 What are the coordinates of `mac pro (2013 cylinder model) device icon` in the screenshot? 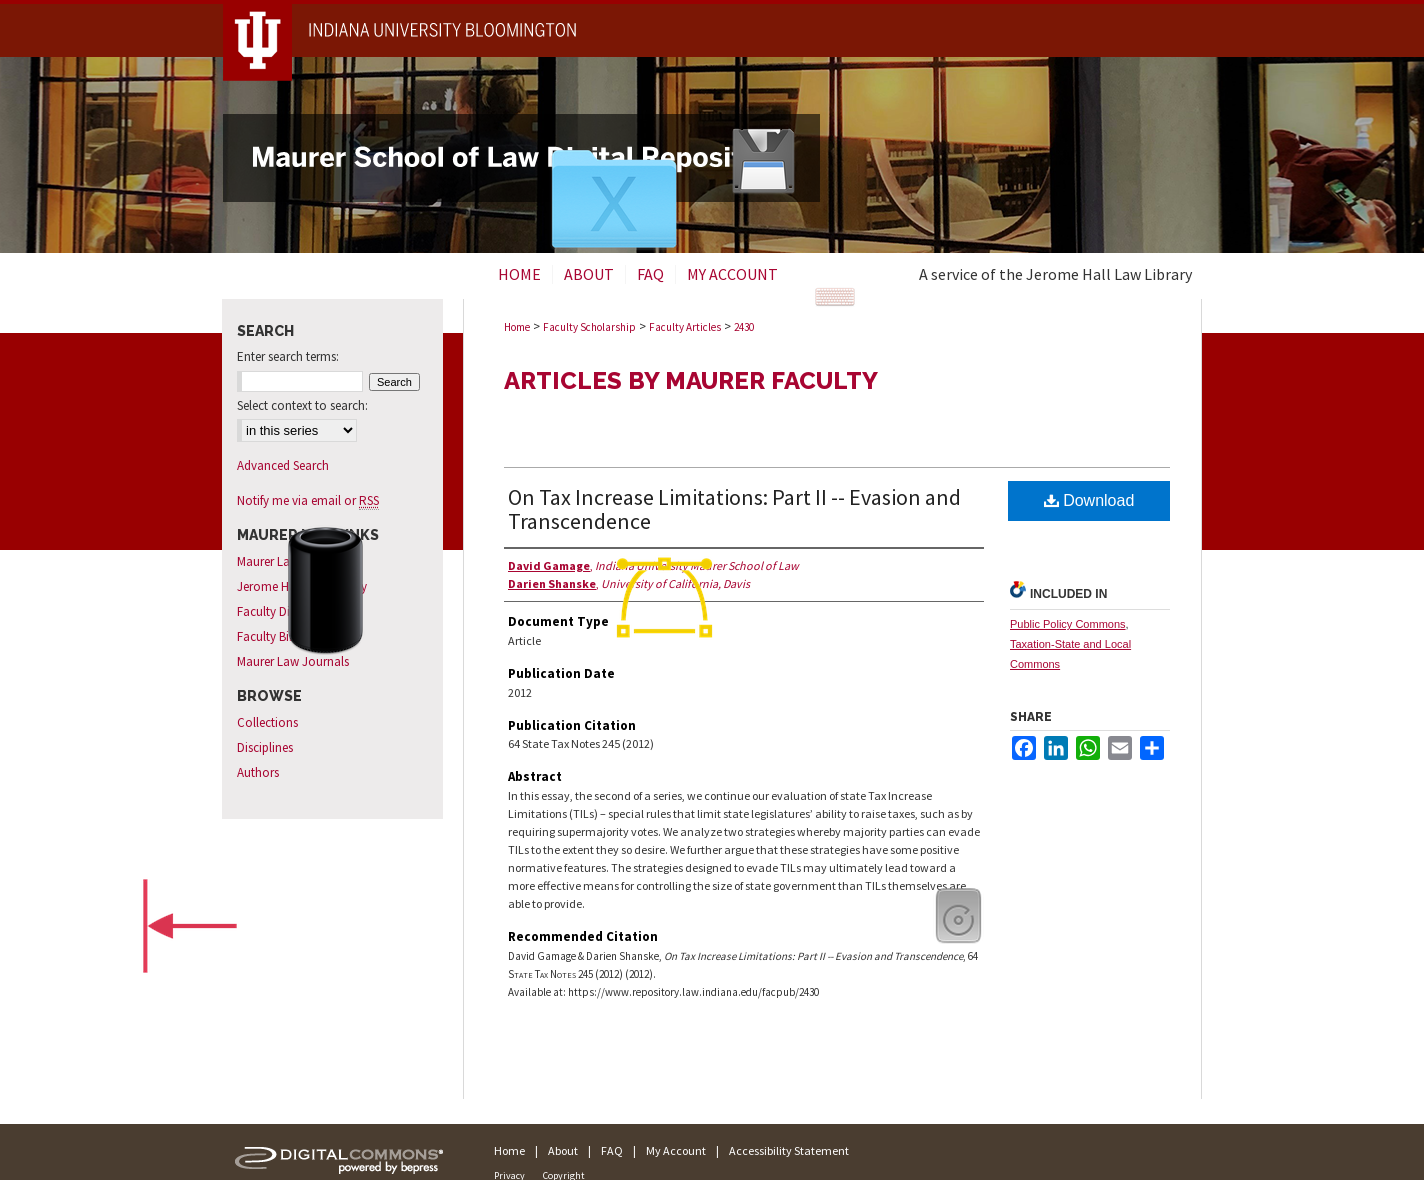 It's located at (325, 592).